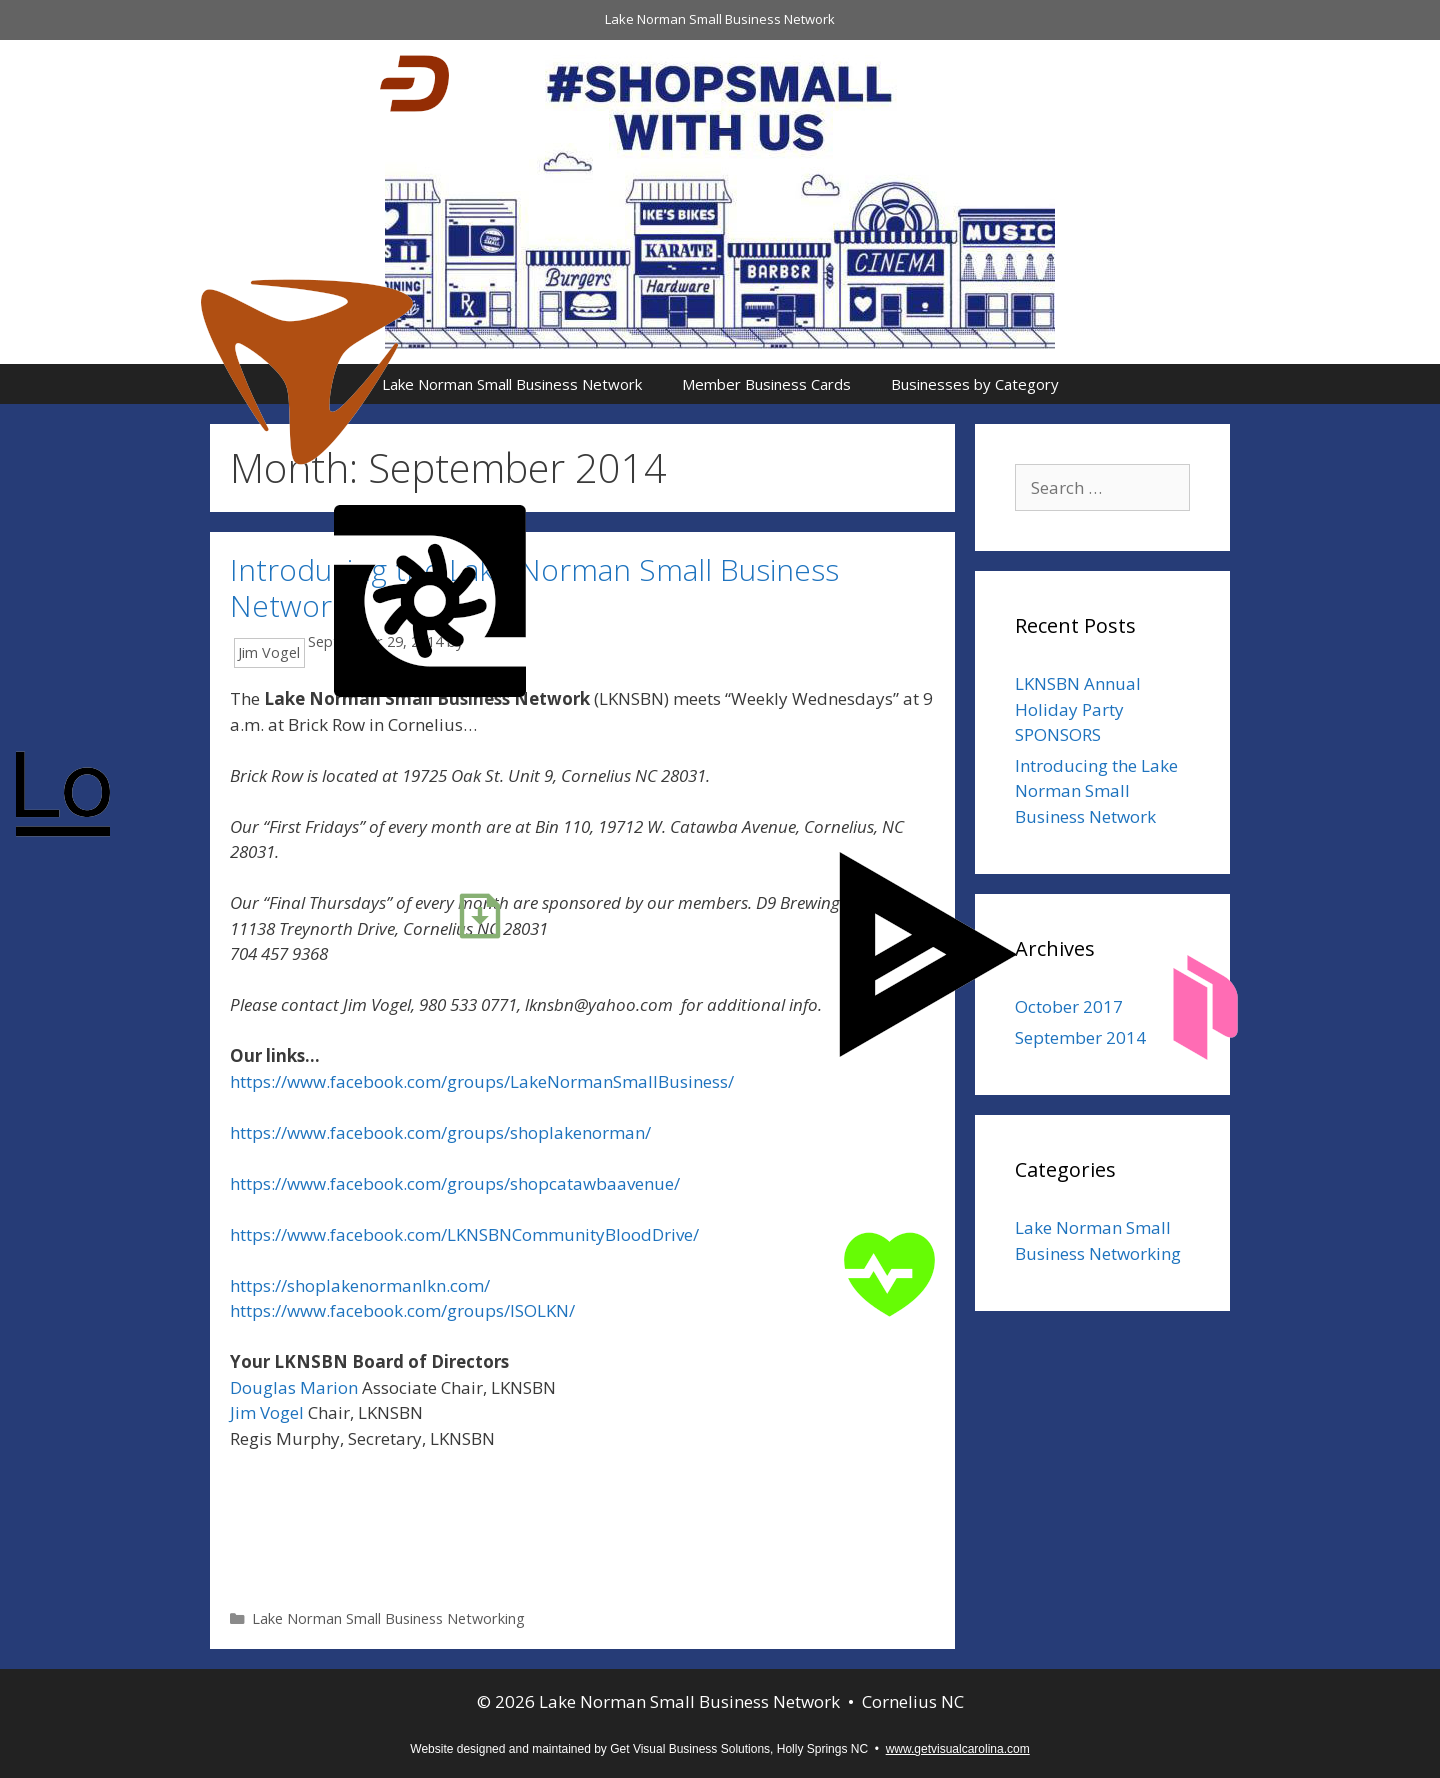 Image resolution: width=1440 pixels, height=1778 pixels. I want to click on turbo build system logo, so click(430, 601).